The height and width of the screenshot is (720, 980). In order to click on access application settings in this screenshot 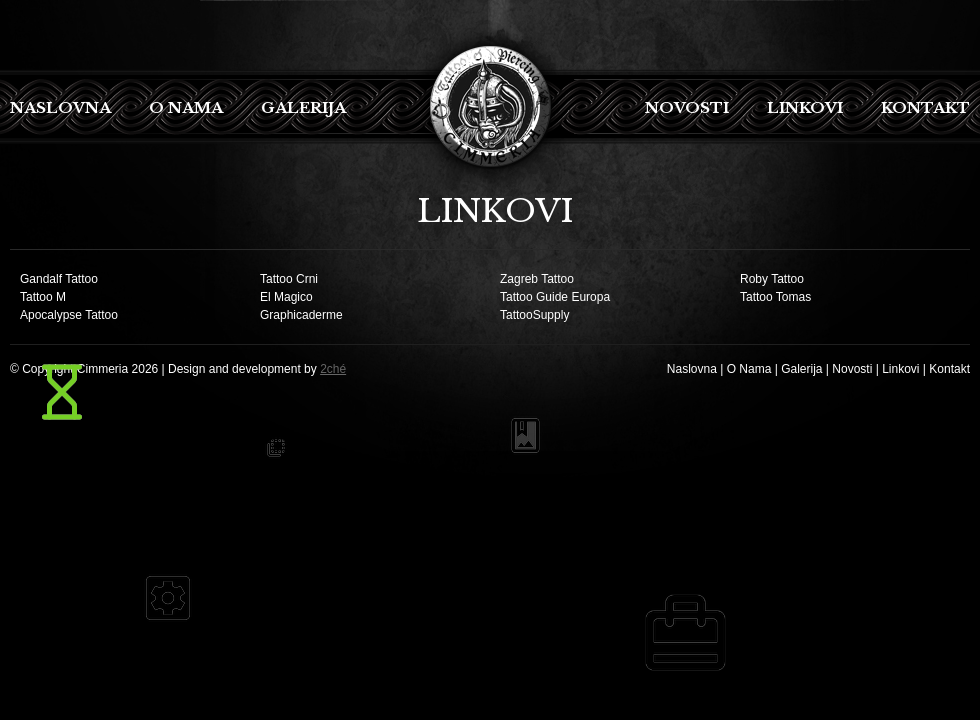, I will do `click(168, 598)`.